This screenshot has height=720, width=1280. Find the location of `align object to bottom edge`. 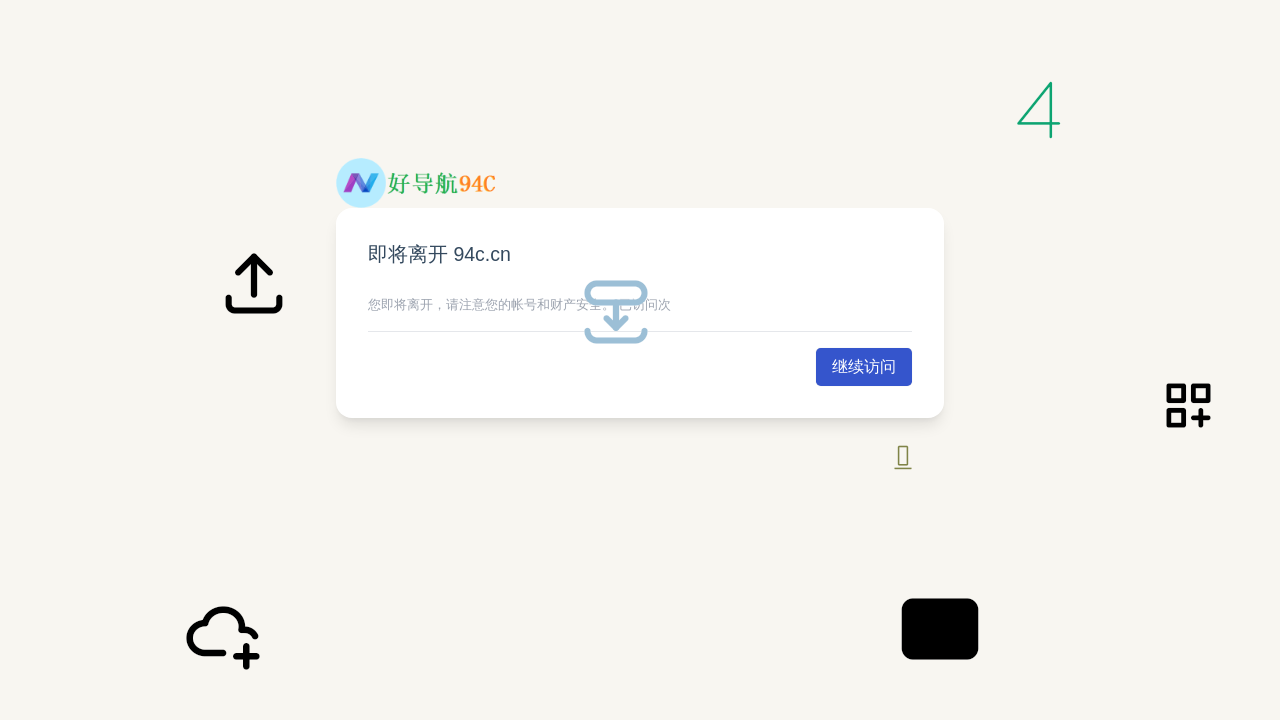

align object to bottom edge is located at coordinates (903, 457).